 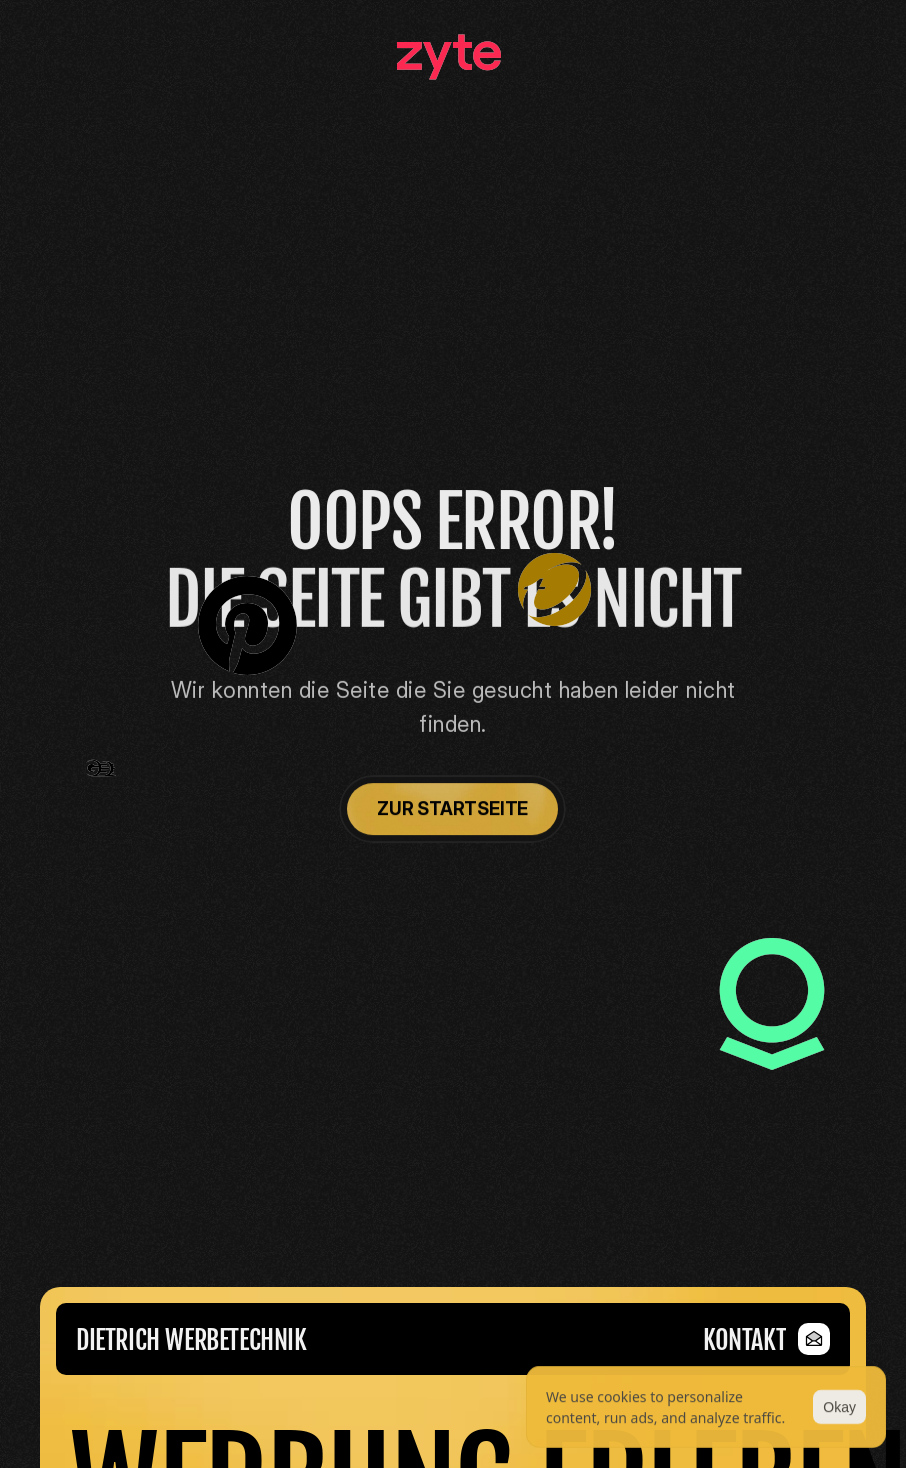 What do you see at coordinates (101, 768) in the screenshot?
I see `gatling load testing tool logo` at bounding box center [101, 768].